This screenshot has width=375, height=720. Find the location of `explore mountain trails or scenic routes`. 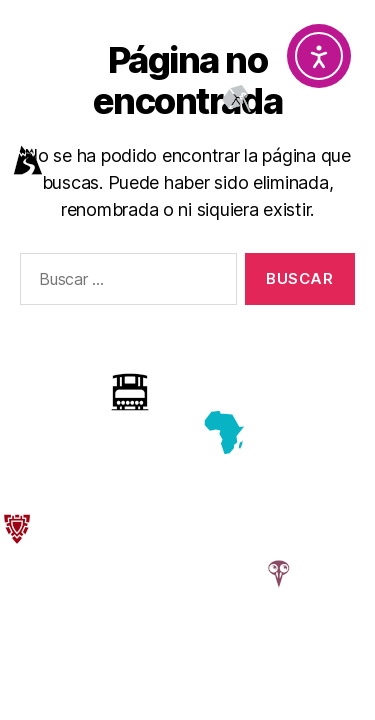

explore mountain trails or scenic routes is located at coordinates (28, 160).